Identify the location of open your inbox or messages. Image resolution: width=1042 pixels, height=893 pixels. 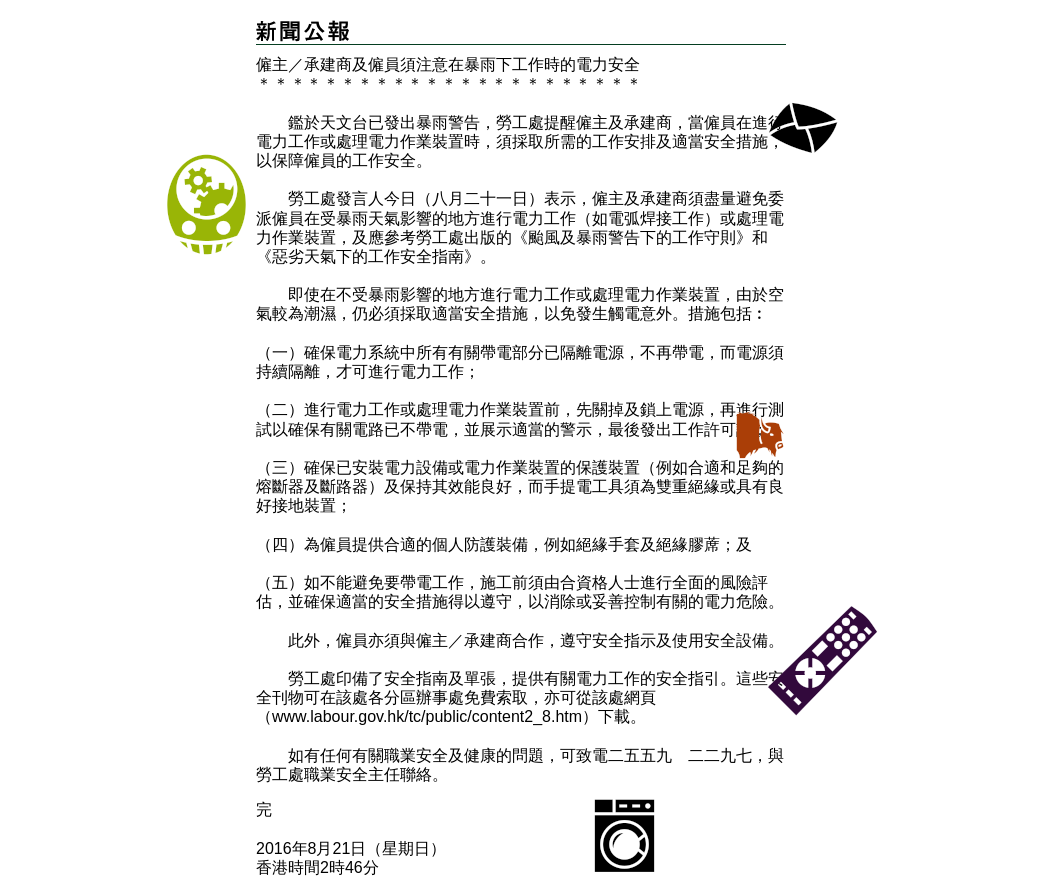
(803, 129).